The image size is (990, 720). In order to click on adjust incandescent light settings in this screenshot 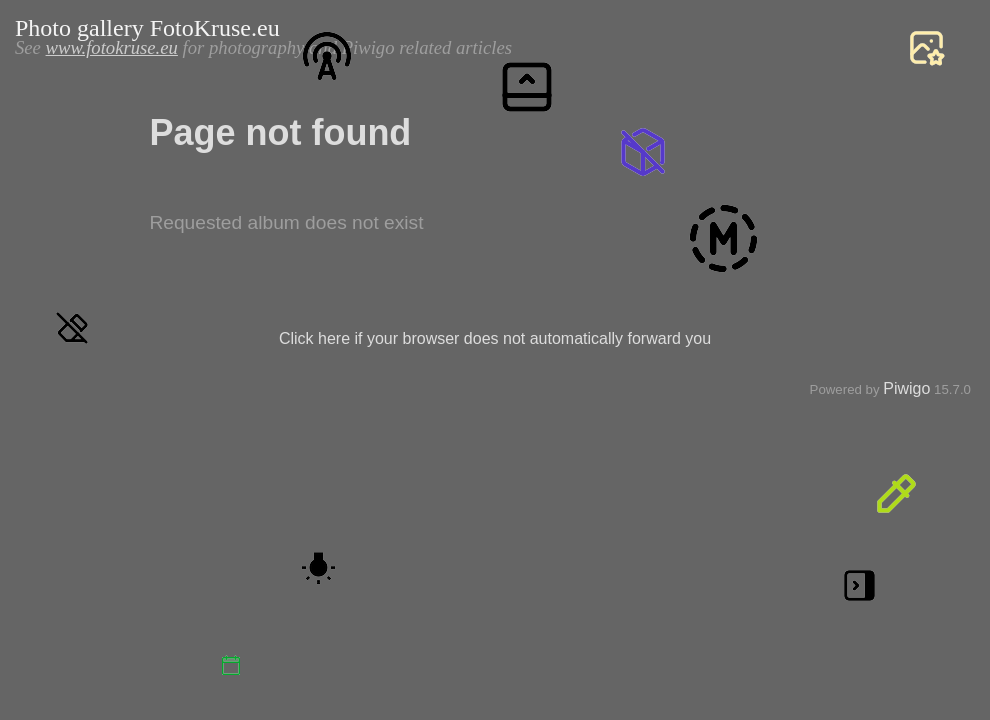, I will do `click(318, 567)`.